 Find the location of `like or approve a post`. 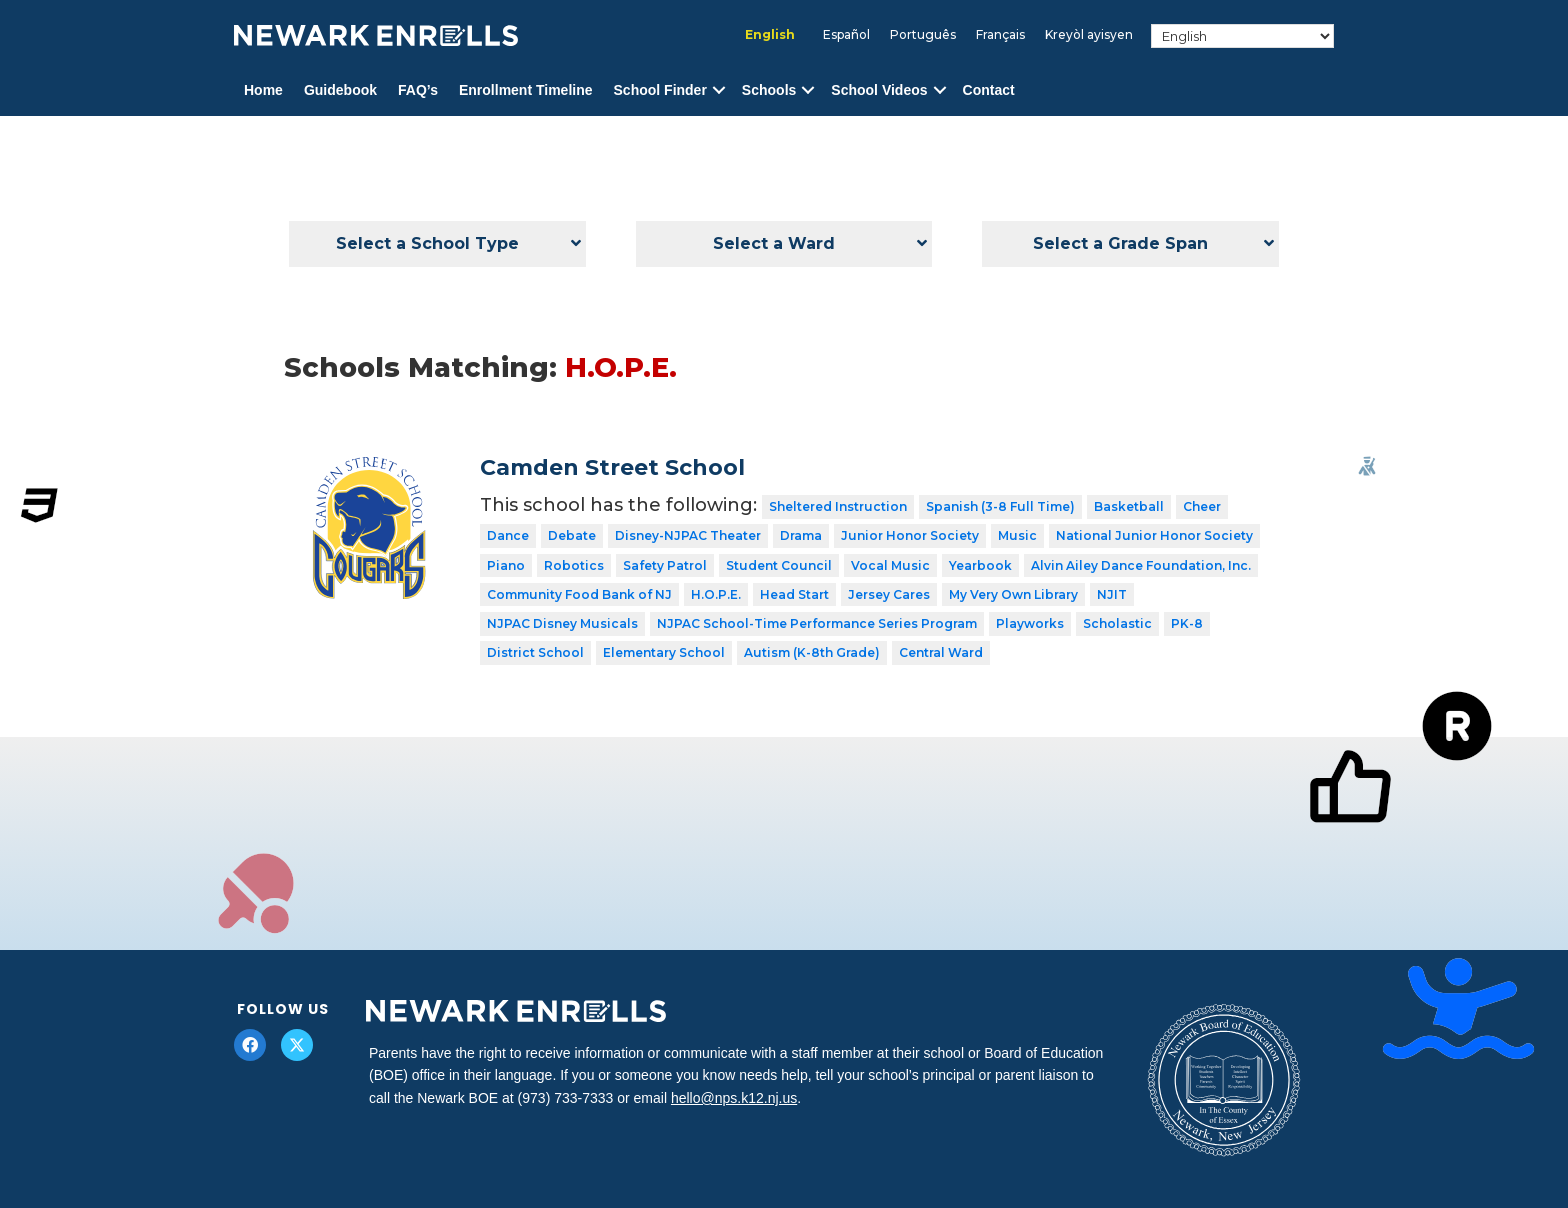

like or approve a post is located at coordinates (1350, 790).